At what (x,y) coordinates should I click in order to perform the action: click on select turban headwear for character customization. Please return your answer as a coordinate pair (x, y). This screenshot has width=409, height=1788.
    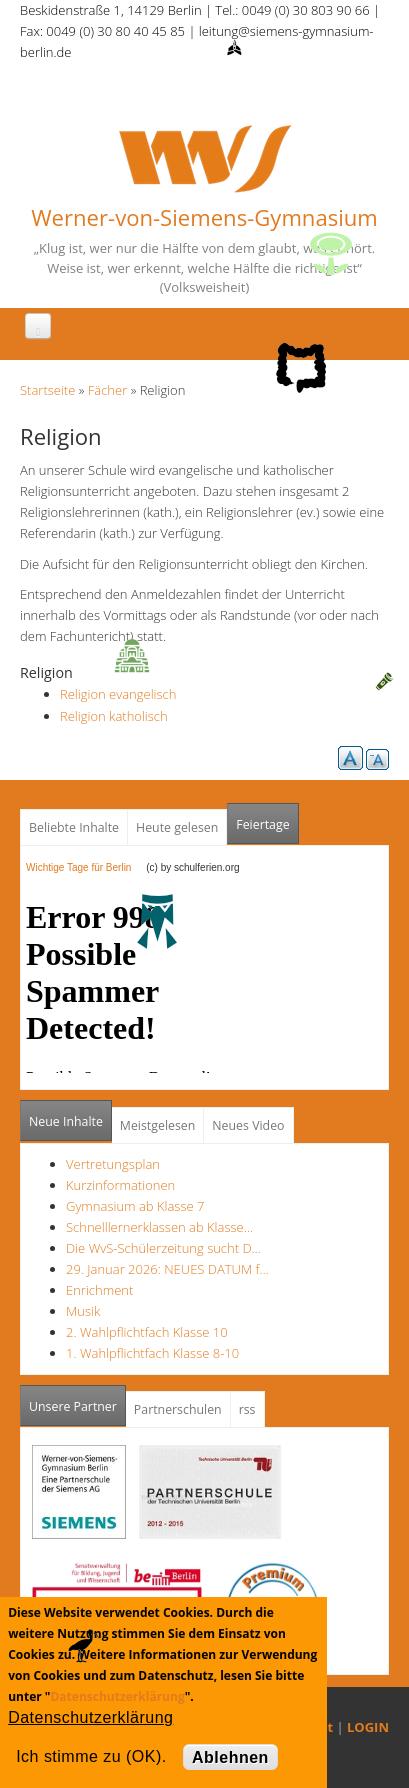
    Looking at the image, I should click on (234, 47).